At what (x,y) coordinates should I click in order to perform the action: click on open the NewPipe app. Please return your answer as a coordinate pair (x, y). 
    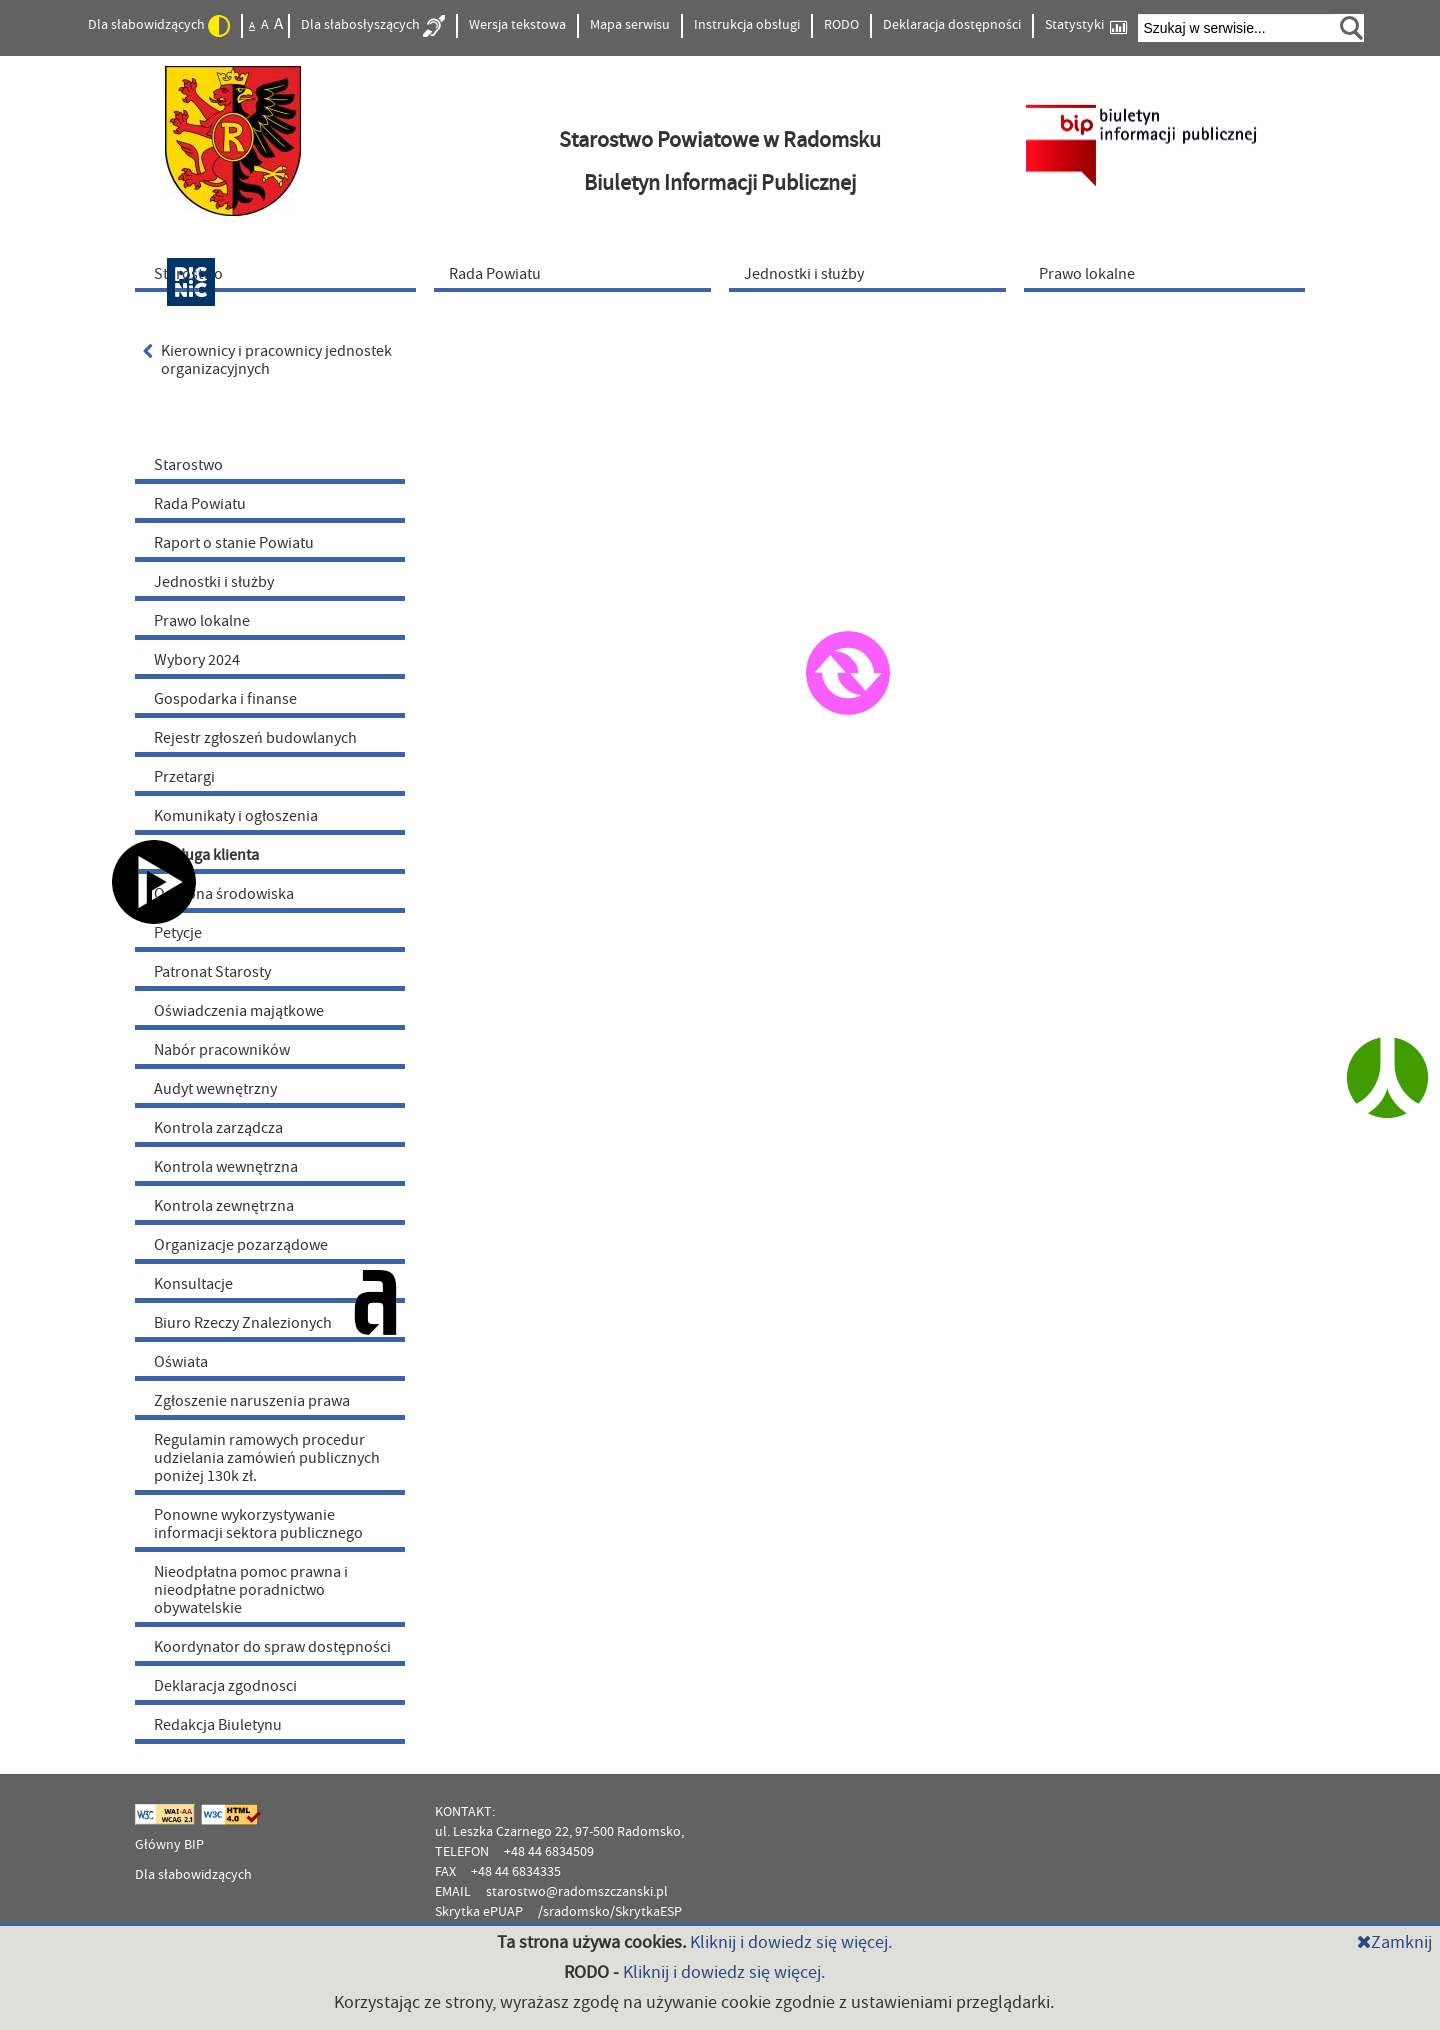
    Looking at the image, I should click on (154, 882).